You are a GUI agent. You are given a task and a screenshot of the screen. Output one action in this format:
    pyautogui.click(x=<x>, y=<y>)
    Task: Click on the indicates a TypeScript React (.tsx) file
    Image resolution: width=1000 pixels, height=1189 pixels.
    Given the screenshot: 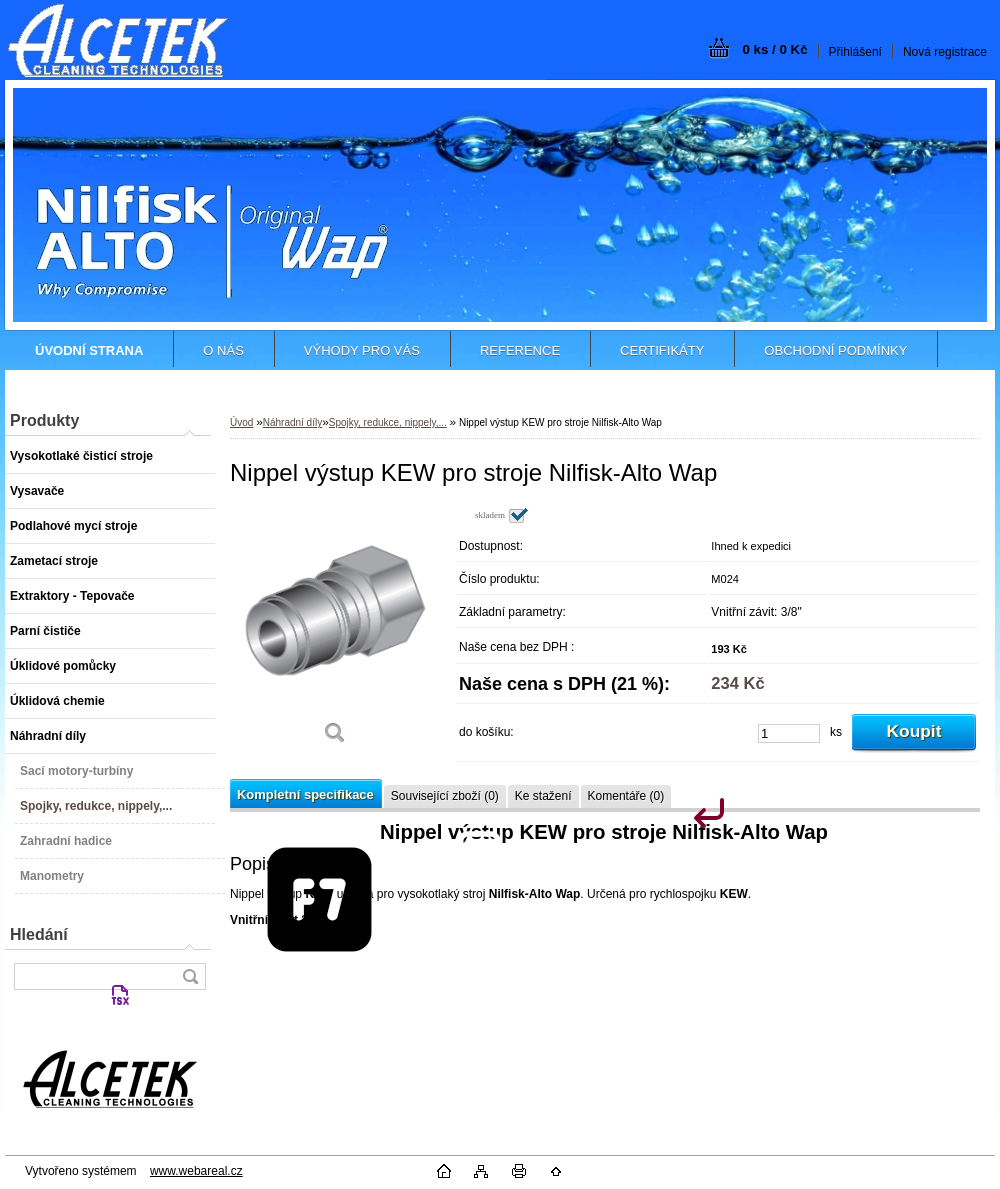 What is the action you would take?
    pyautogui.click(x=120, y=995)
    